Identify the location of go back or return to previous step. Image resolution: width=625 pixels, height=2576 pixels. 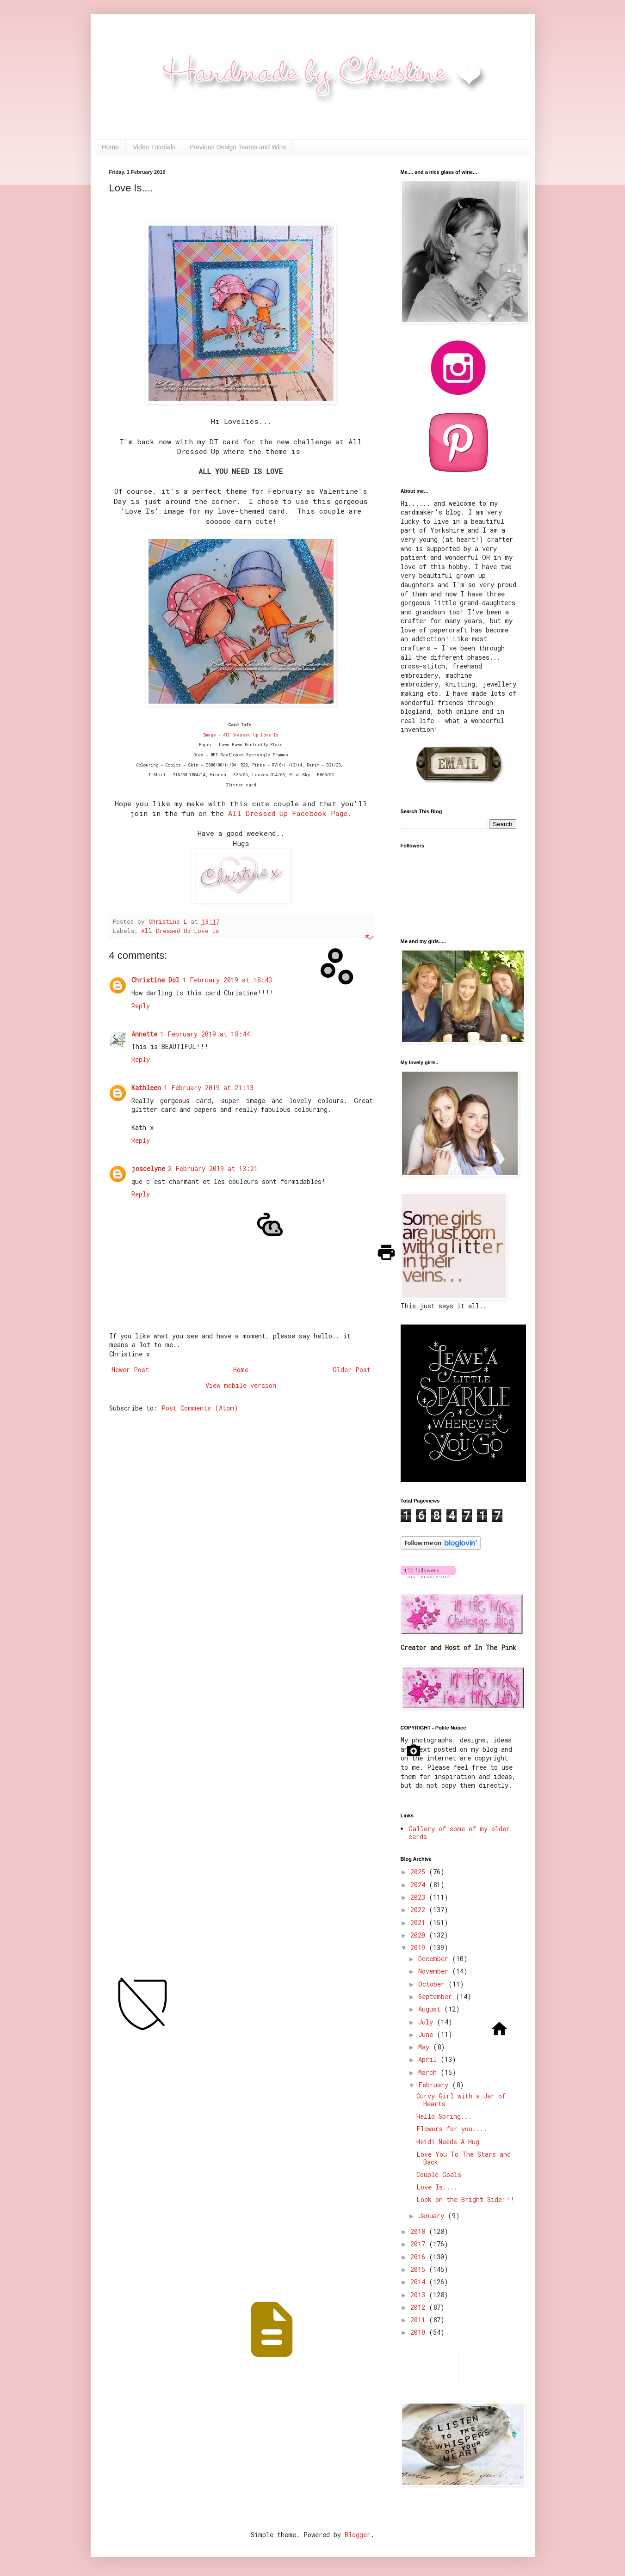
(370, 937).